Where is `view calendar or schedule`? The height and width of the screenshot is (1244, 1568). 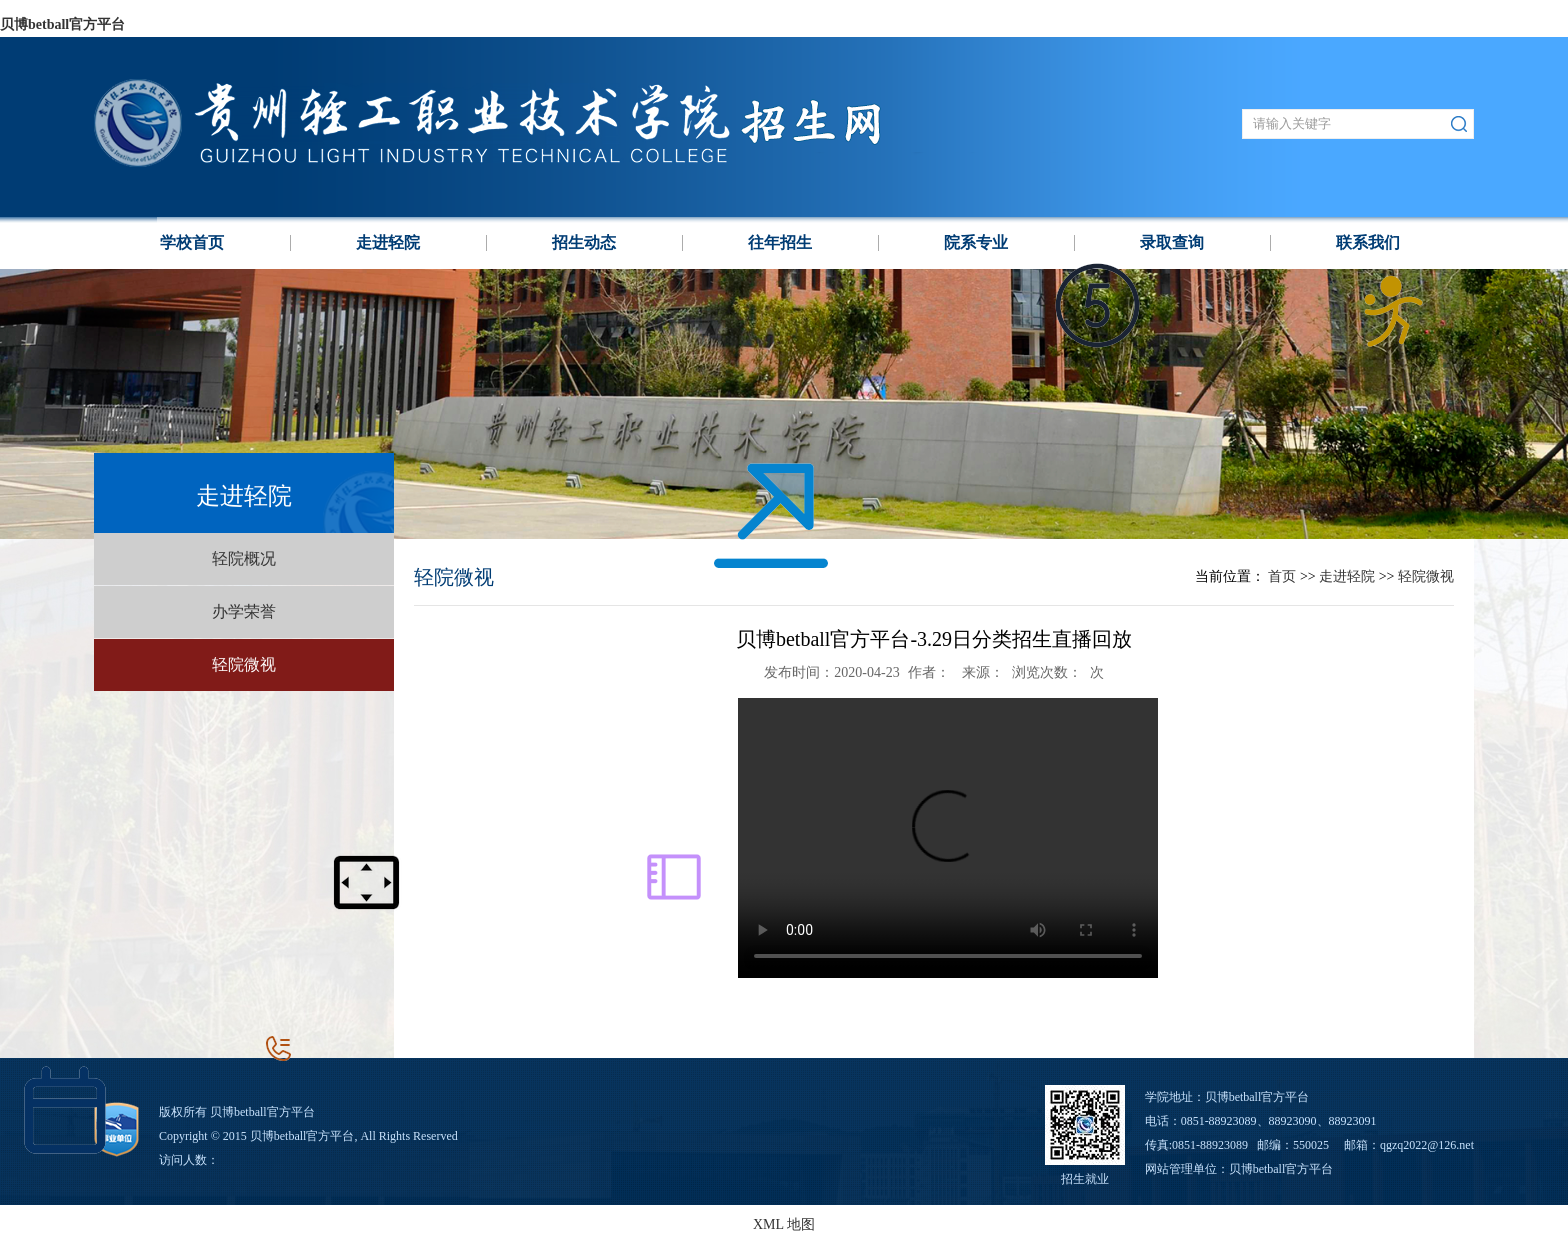 view calendar or schedule is located at coordinates (65, 1113).